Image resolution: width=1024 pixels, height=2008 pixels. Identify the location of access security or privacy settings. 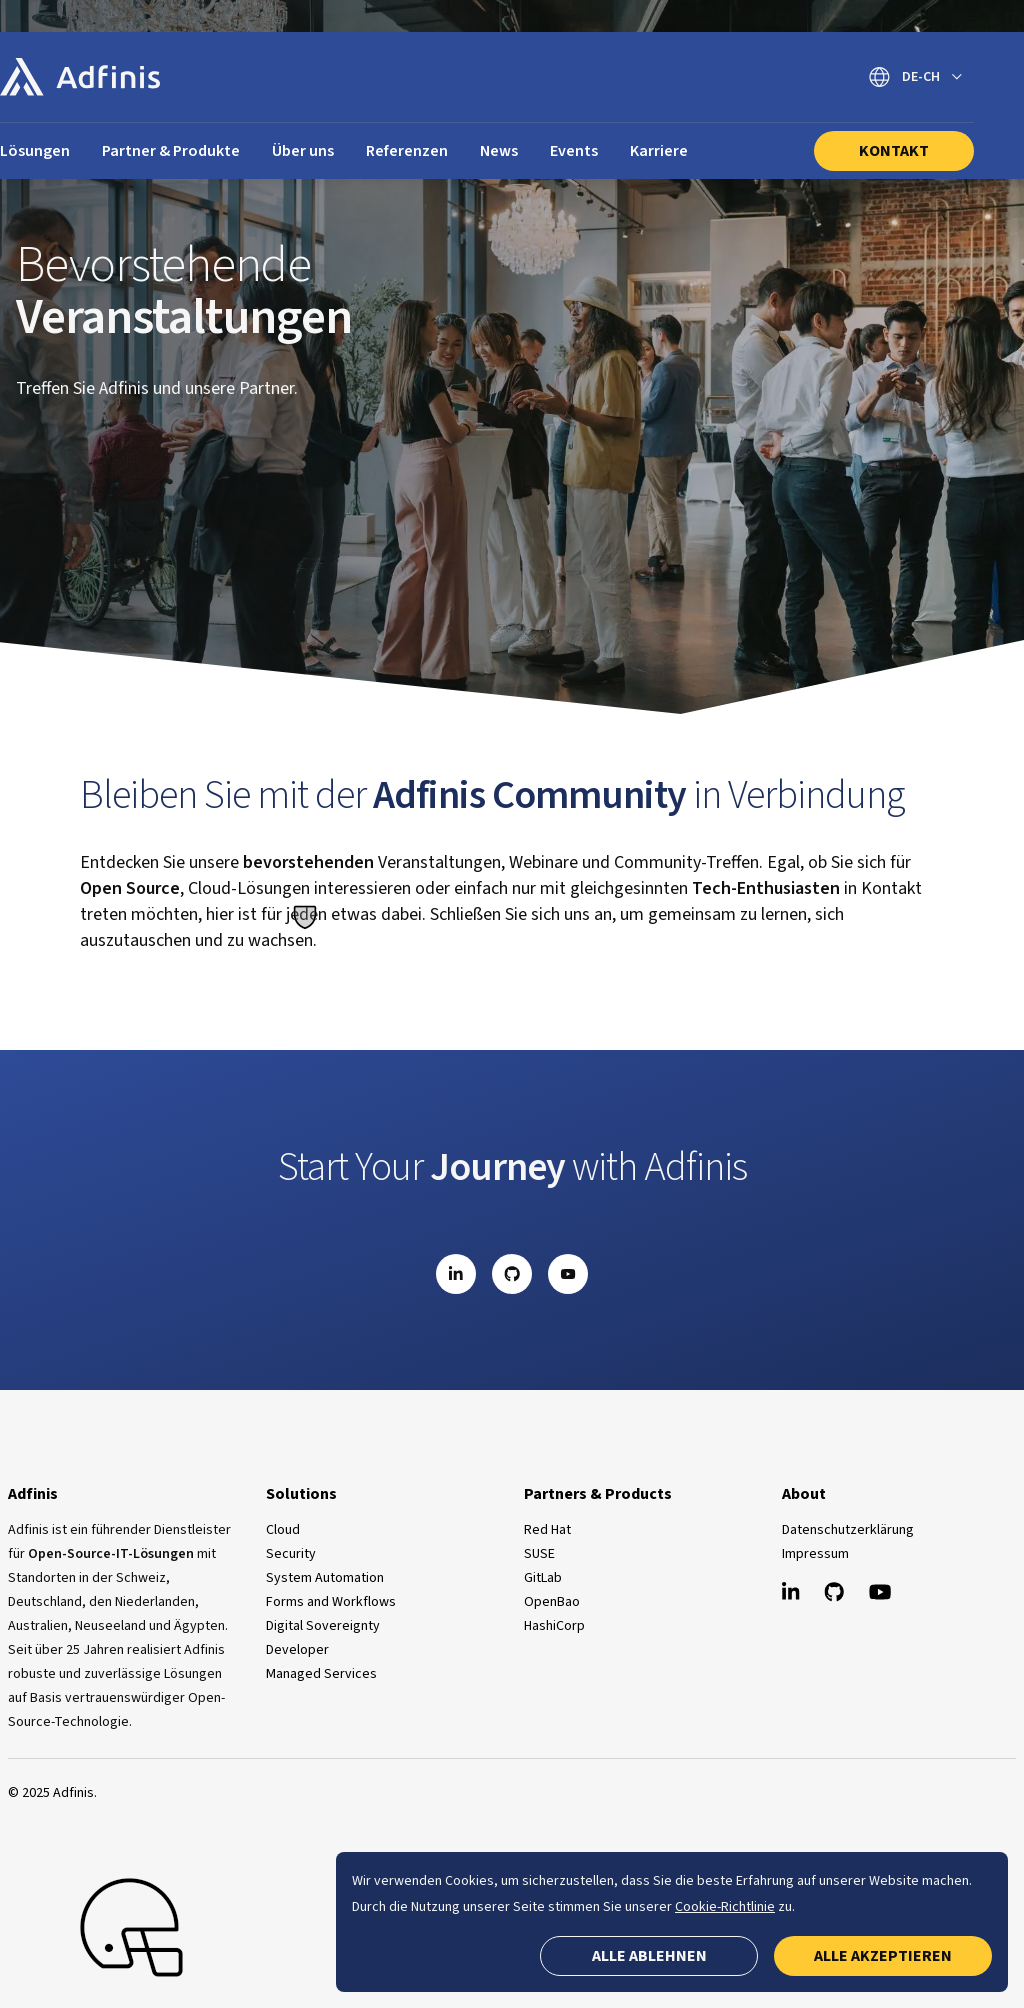
(305, 916).